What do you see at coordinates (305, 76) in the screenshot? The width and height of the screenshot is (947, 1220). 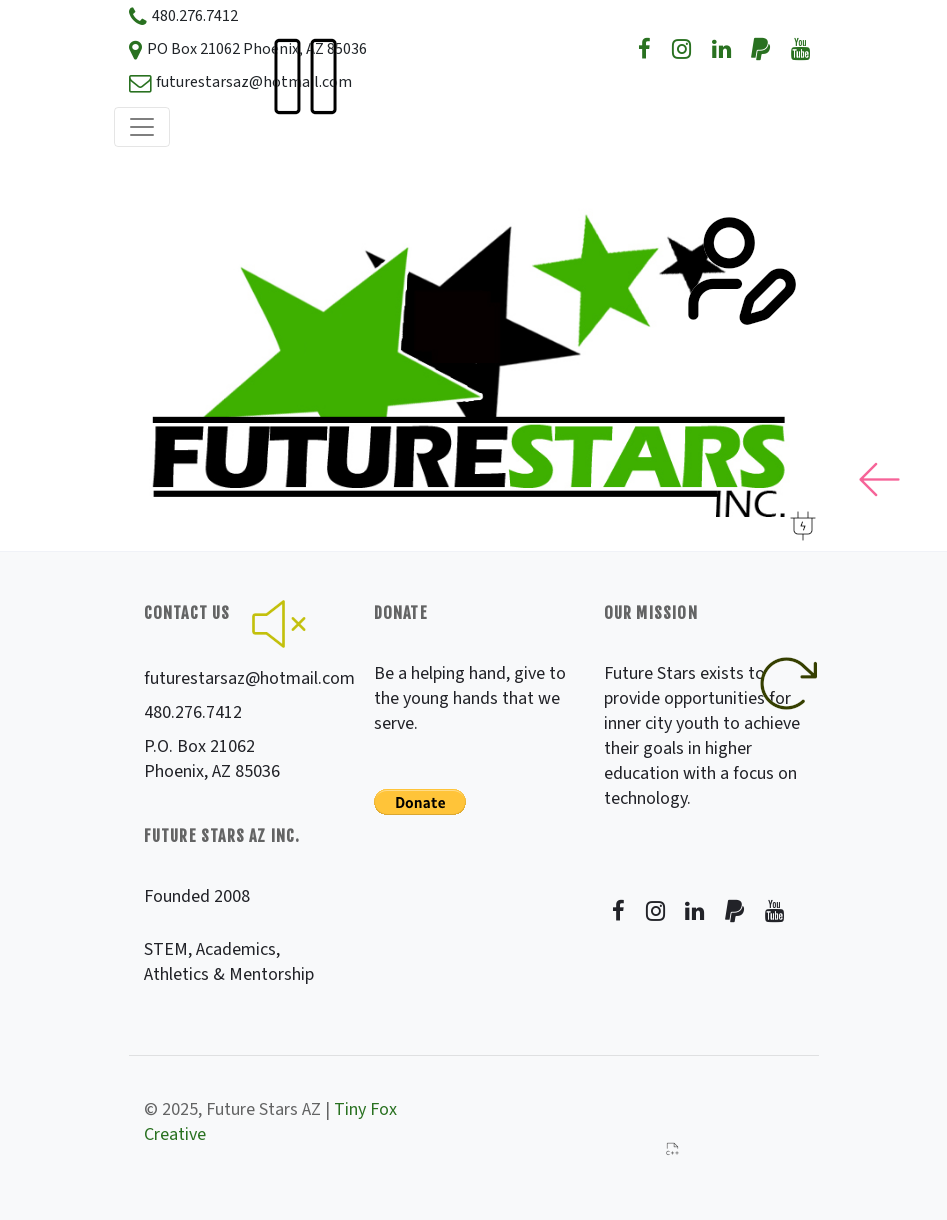 I see `switch to column view layout` at bounding box center [305, 76].